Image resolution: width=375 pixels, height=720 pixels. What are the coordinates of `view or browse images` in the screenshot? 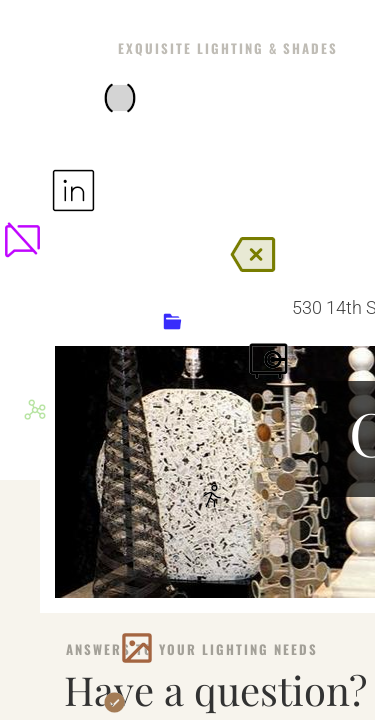 It's located at (137, 648).